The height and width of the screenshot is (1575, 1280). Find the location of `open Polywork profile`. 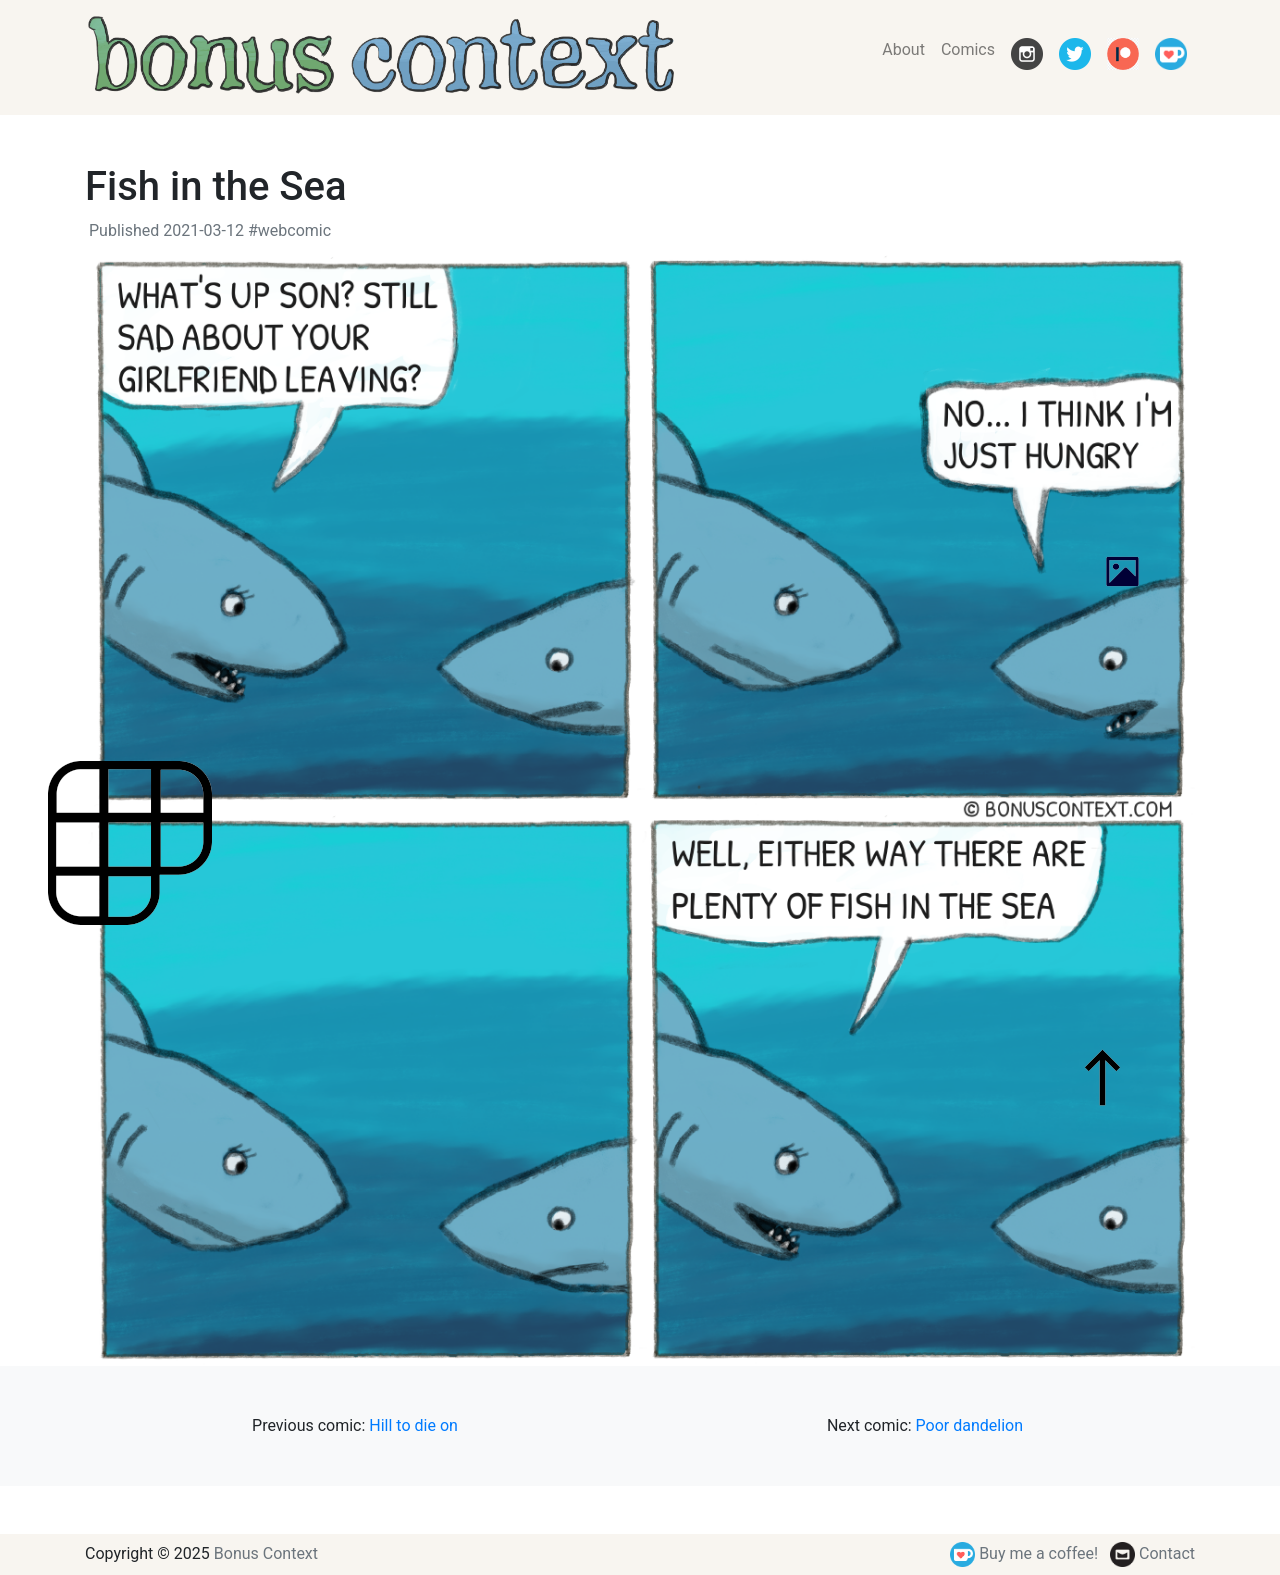

open Polywork profile is located at coordinates (130, 843).